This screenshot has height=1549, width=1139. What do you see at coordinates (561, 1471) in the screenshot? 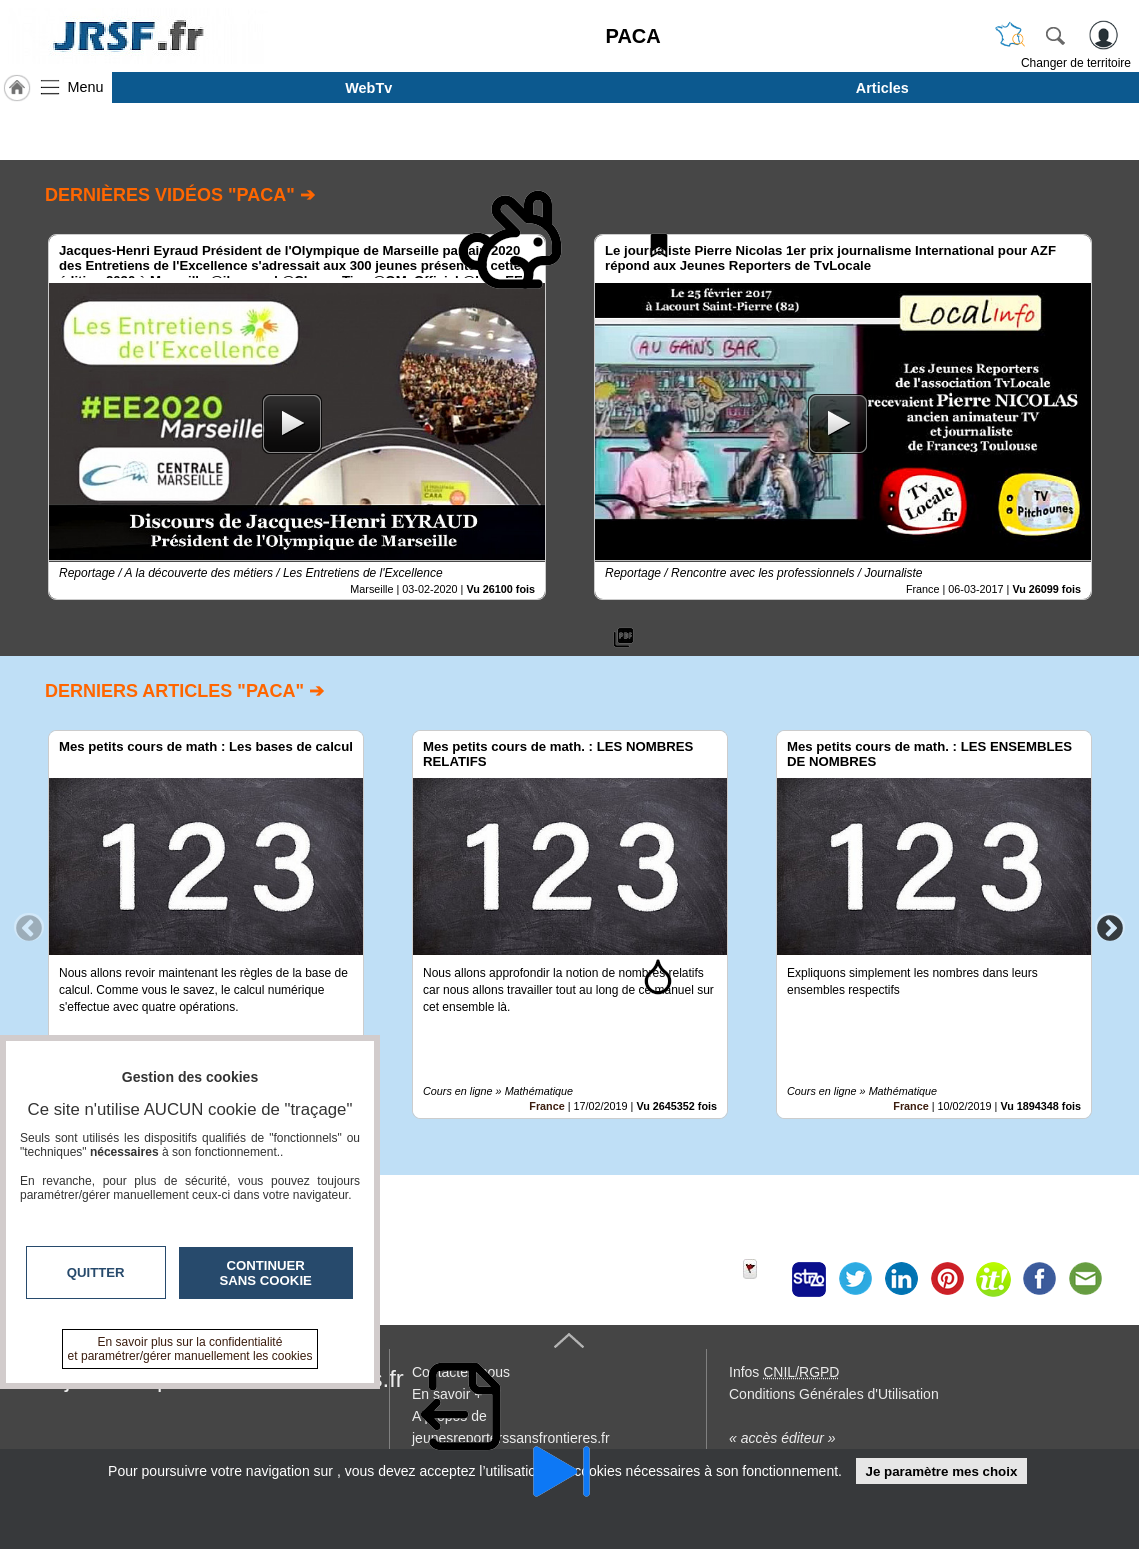
I see `skip to the next track` at bounding box center [561, 1471].